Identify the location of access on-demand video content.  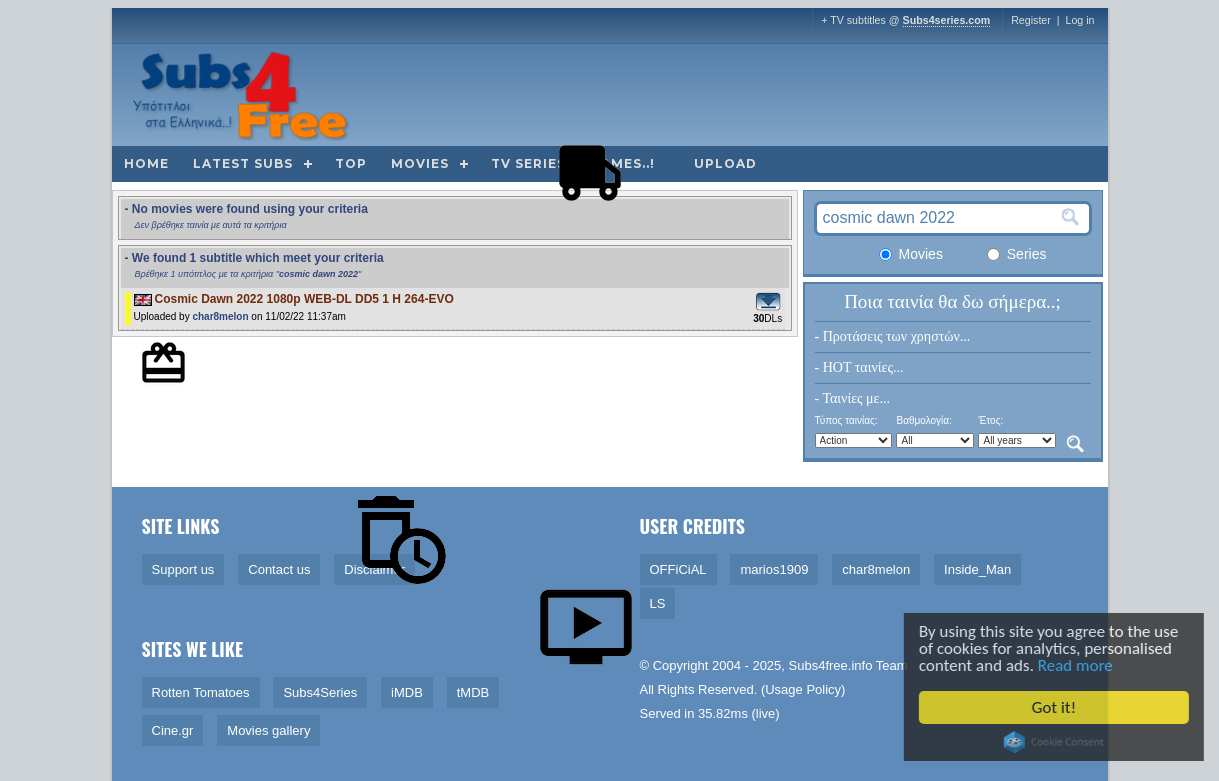
(586, 627).